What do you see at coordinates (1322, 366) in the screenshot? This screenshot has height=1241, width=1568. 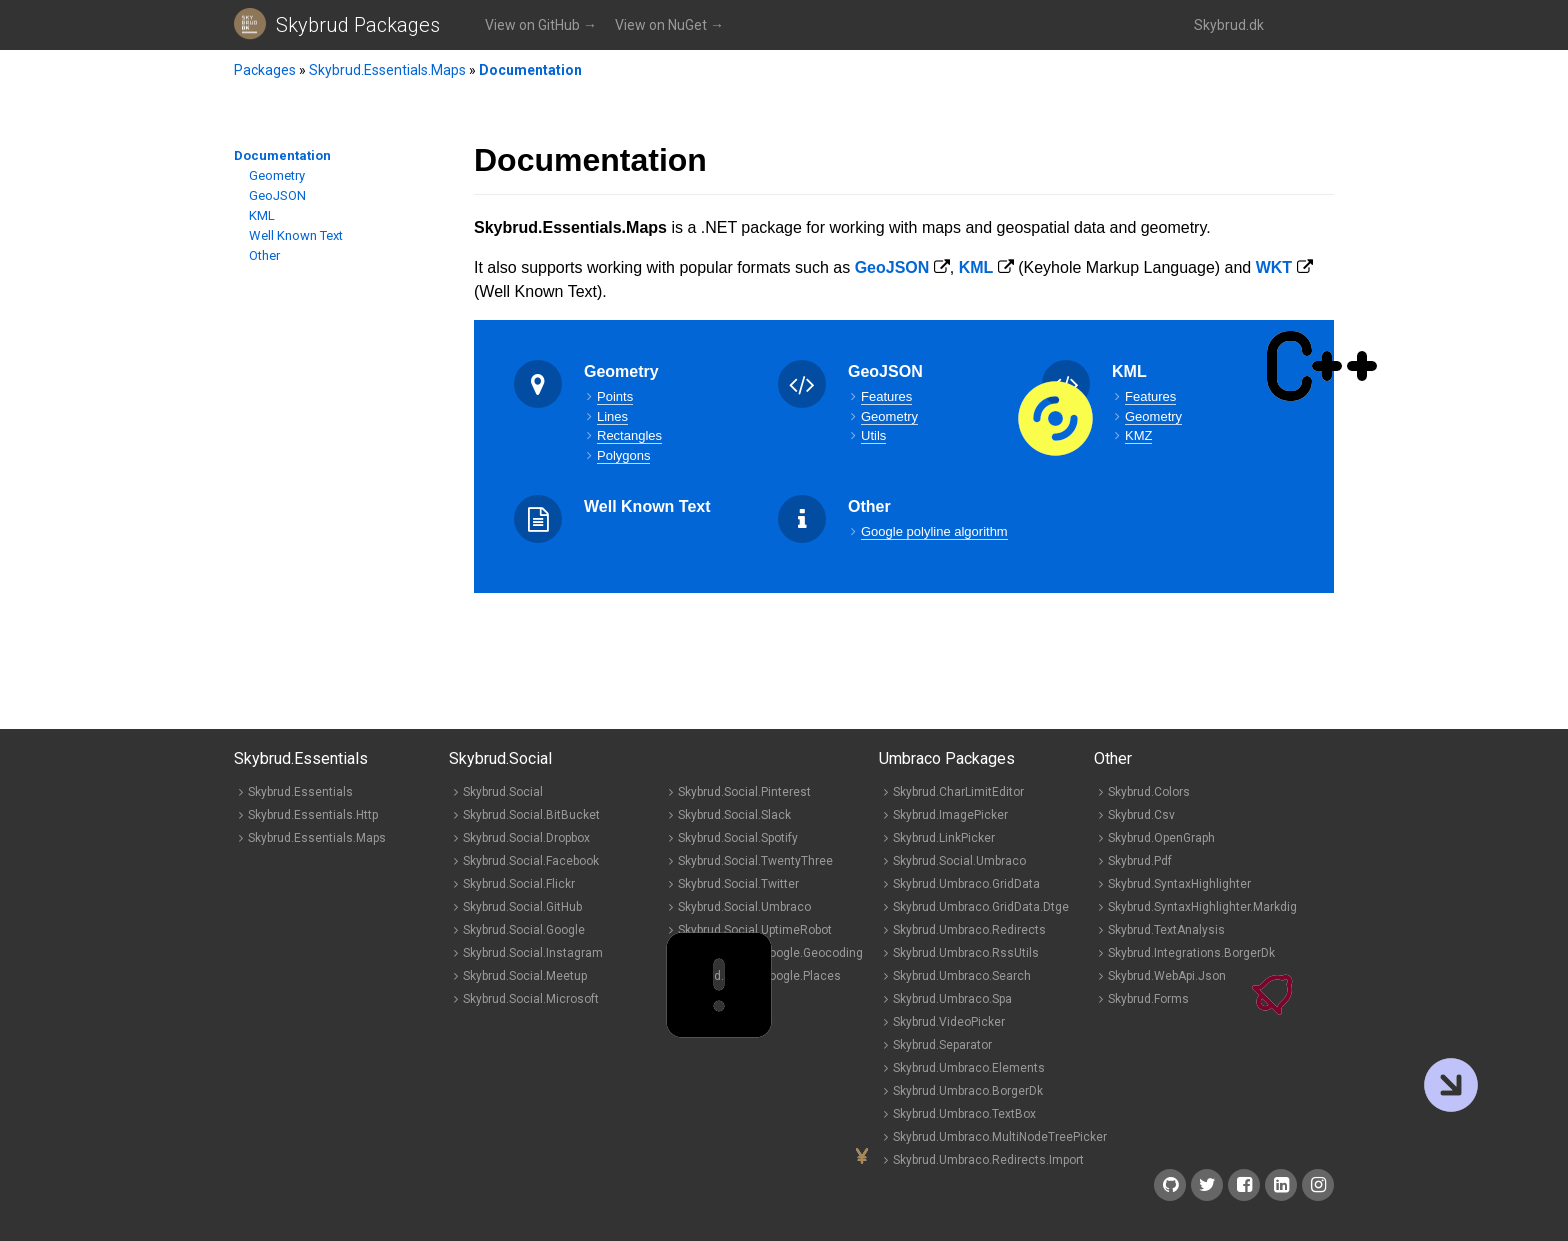 I see `indicates a C++ programming language file or project` at bounding box center [1322, 366].